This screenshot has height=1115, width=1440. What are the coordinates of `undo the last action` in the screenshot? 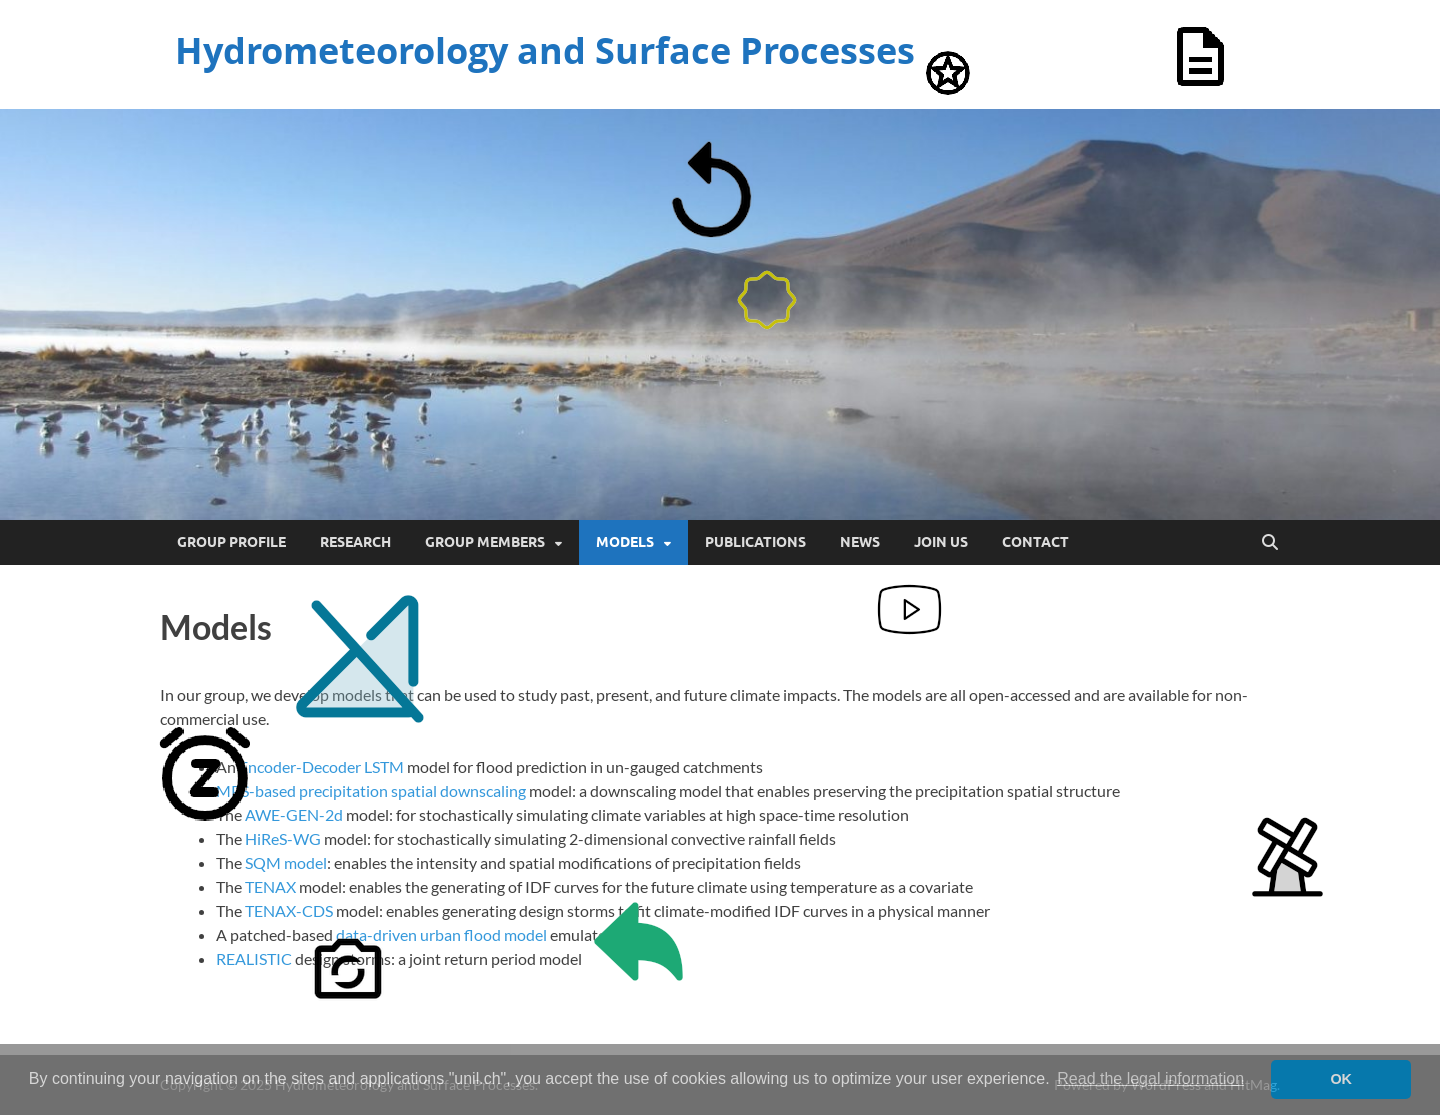 It's located at (638, 941).